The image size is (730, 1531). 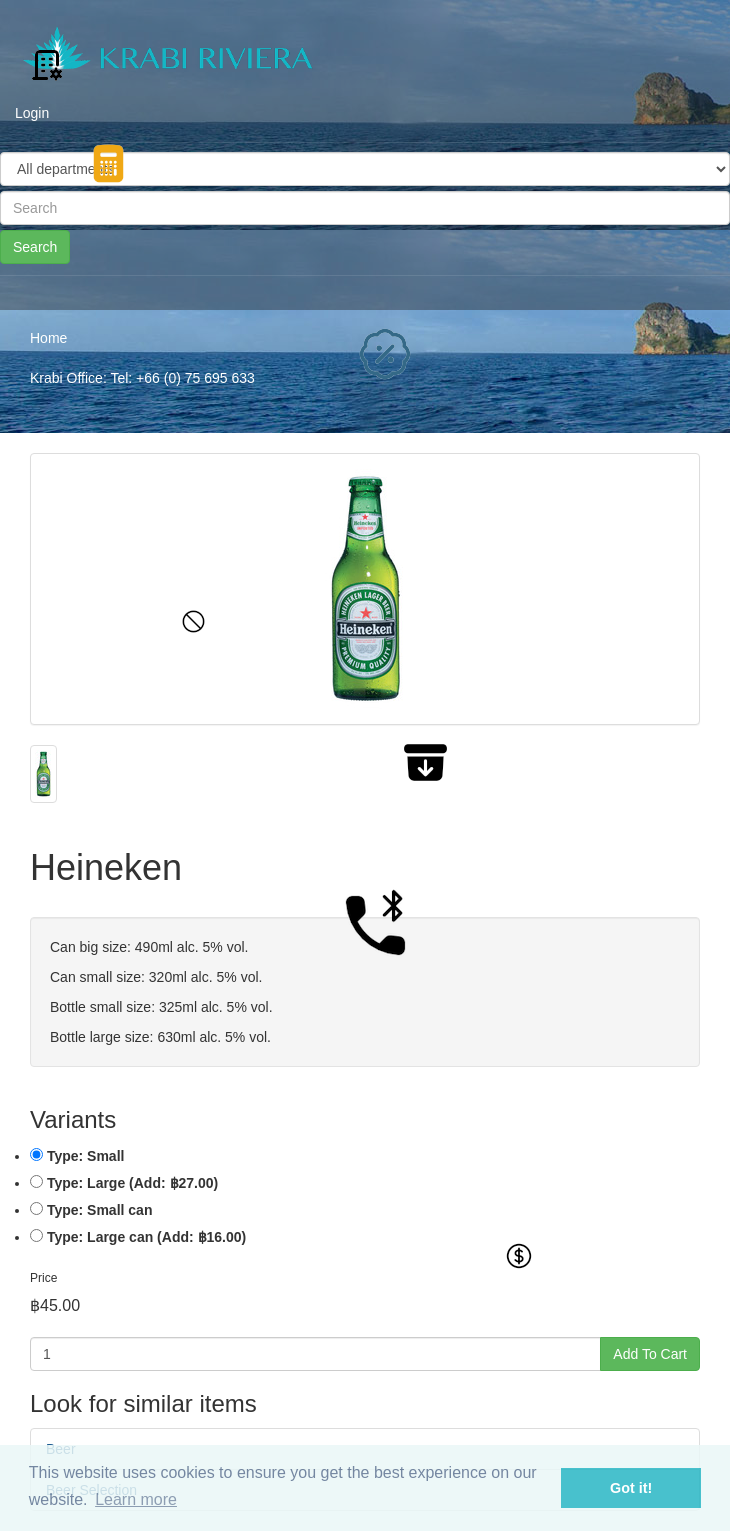 What do you see at coordinates (519, 1256) in the screenshot?
I see `view account balance or financial information` at bounding box center [519, 1256].